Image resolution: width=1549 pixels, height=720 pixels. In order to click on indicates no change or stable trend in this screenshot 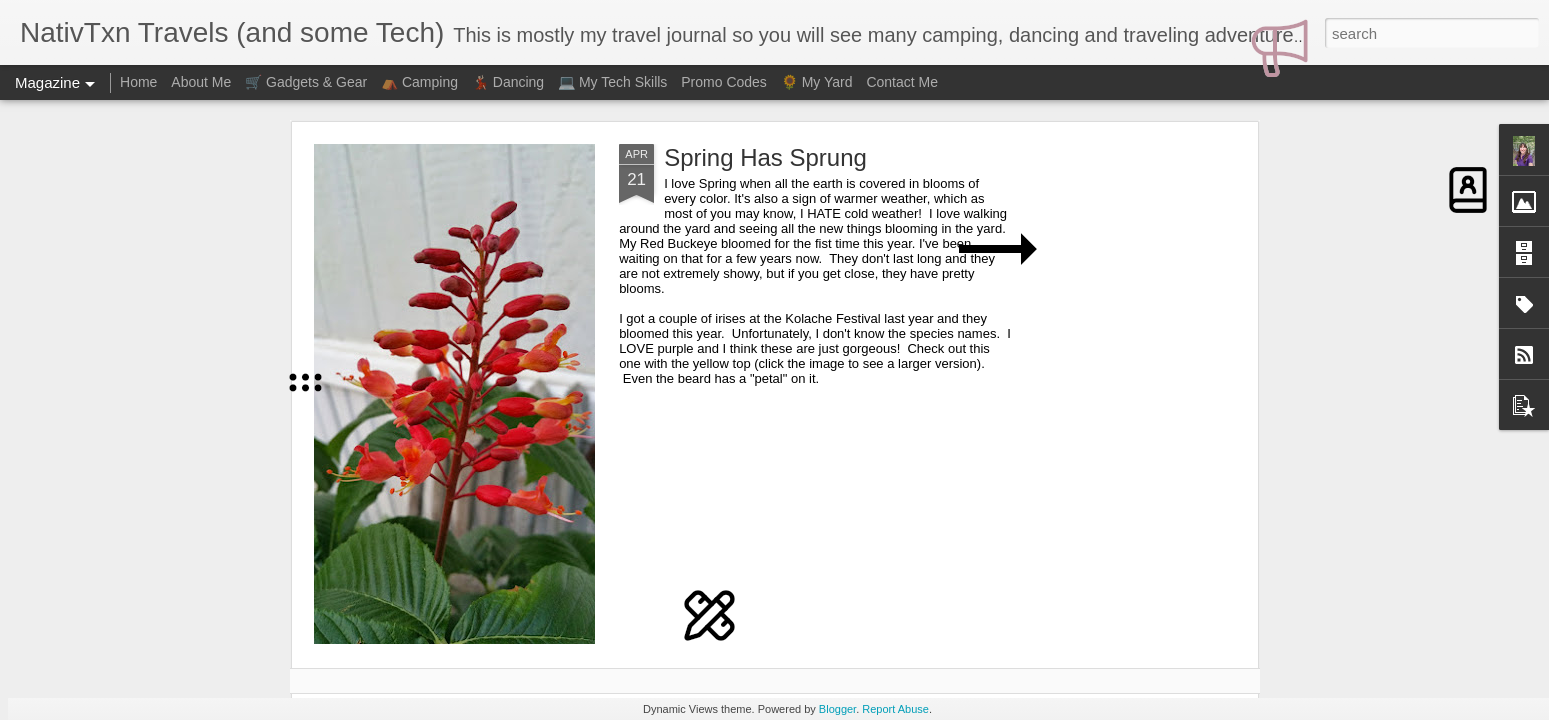, I will do `click(996, 249)`.